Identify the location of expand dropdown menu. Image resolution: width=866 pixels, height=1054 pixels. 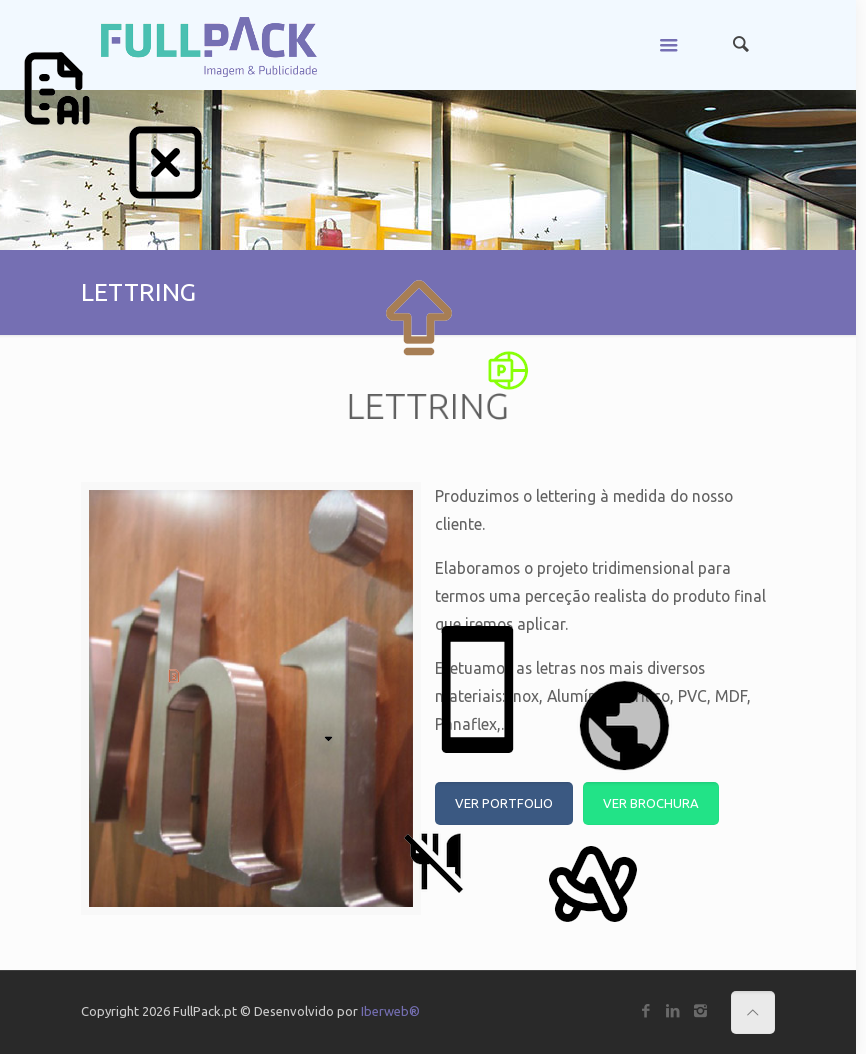
(328, 738).